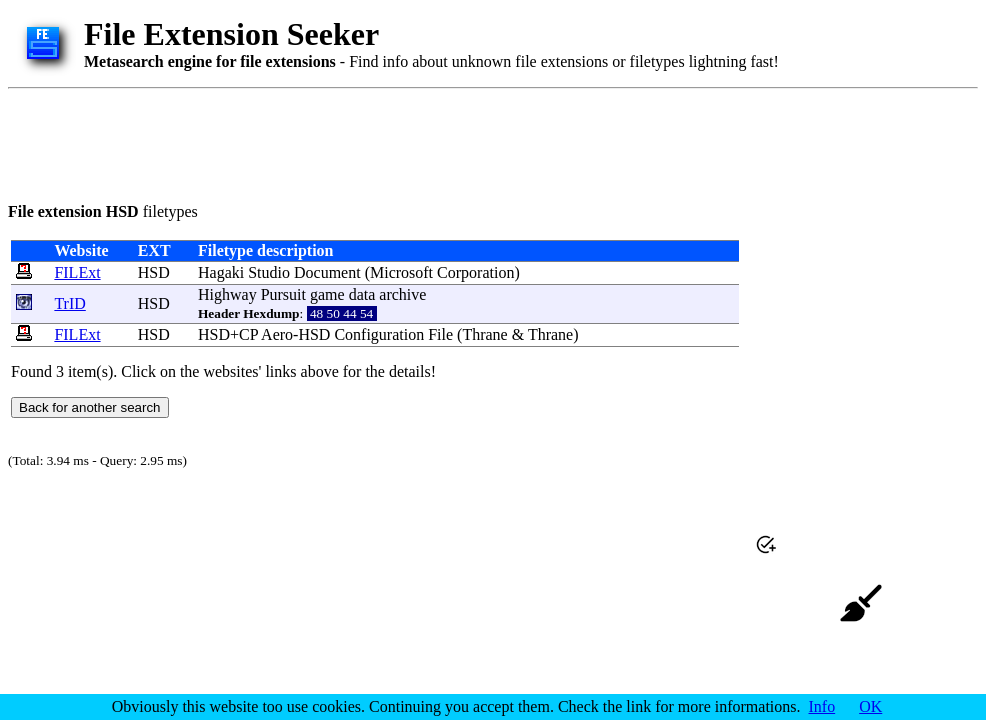 This screenshot has height=720, width=986. Describe the element at coordinates (861, 603) in the screenshot. I see `clear or clean up items` at that location.